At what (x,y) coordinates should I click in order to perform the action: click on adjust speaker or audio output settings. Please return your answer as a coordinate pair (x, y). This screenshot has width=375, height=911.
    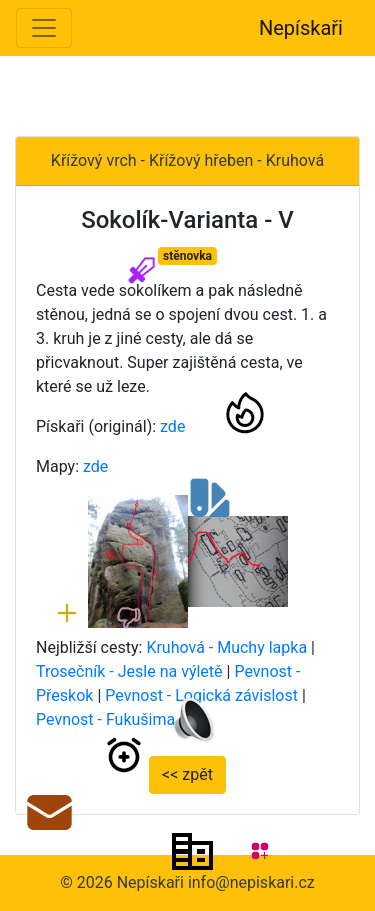
    Looking at the image, I should click on (194, 720).